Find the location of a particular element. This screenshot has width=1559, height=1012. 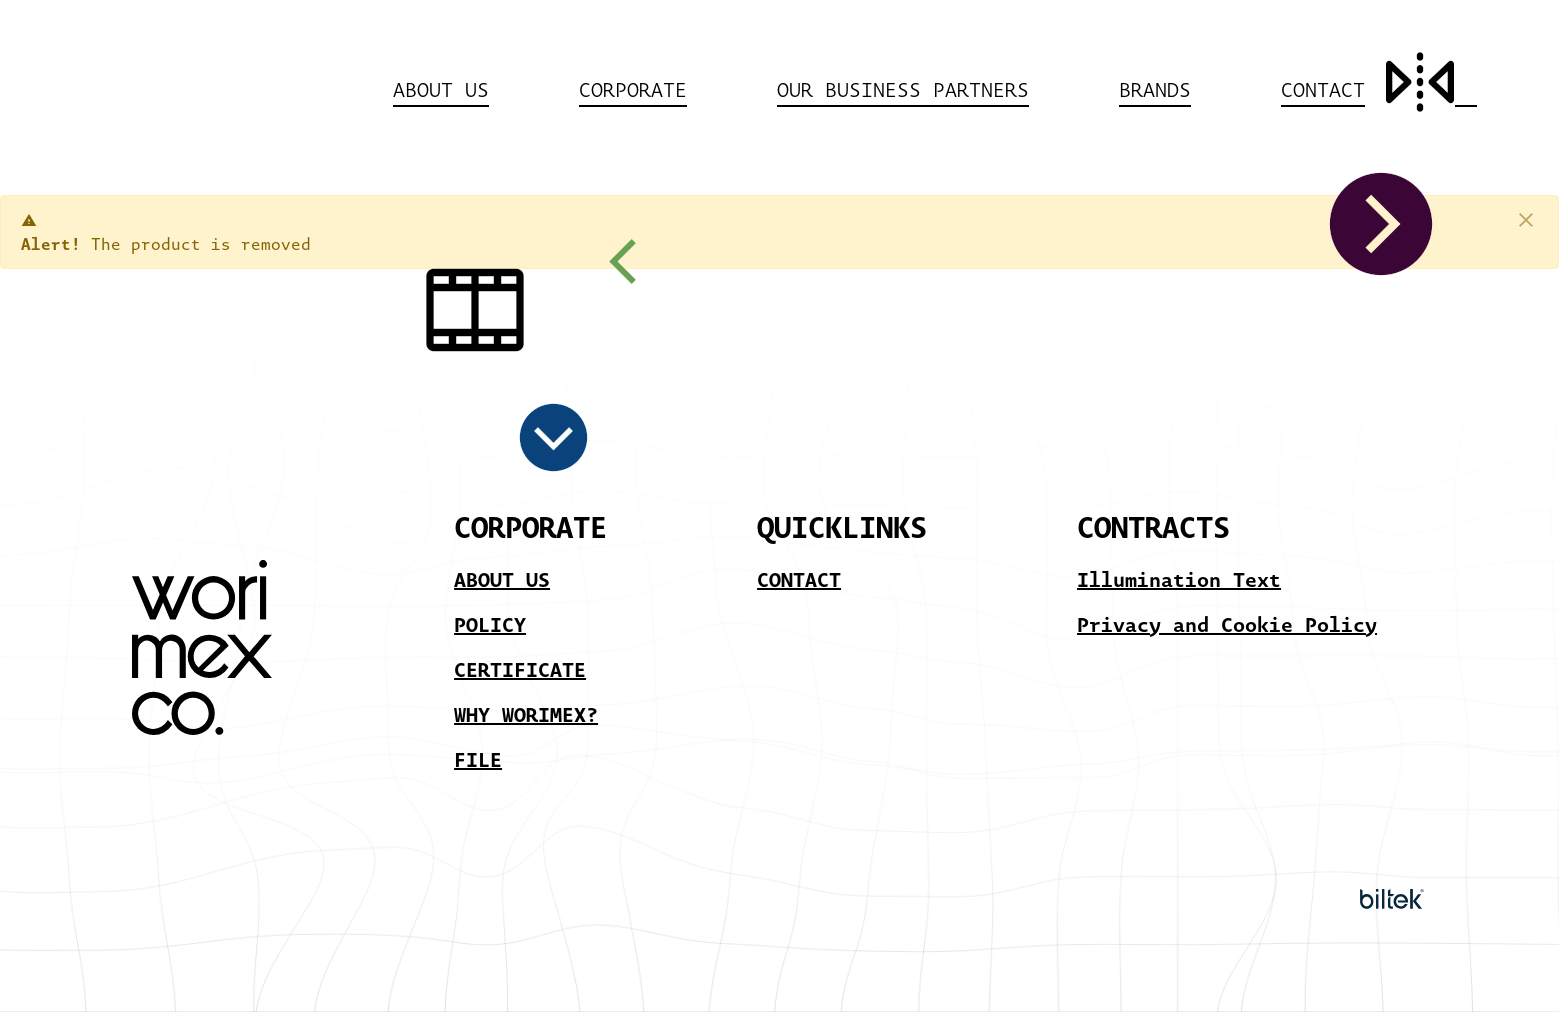

go to the next item or page is located at coordinates (1381, 224).